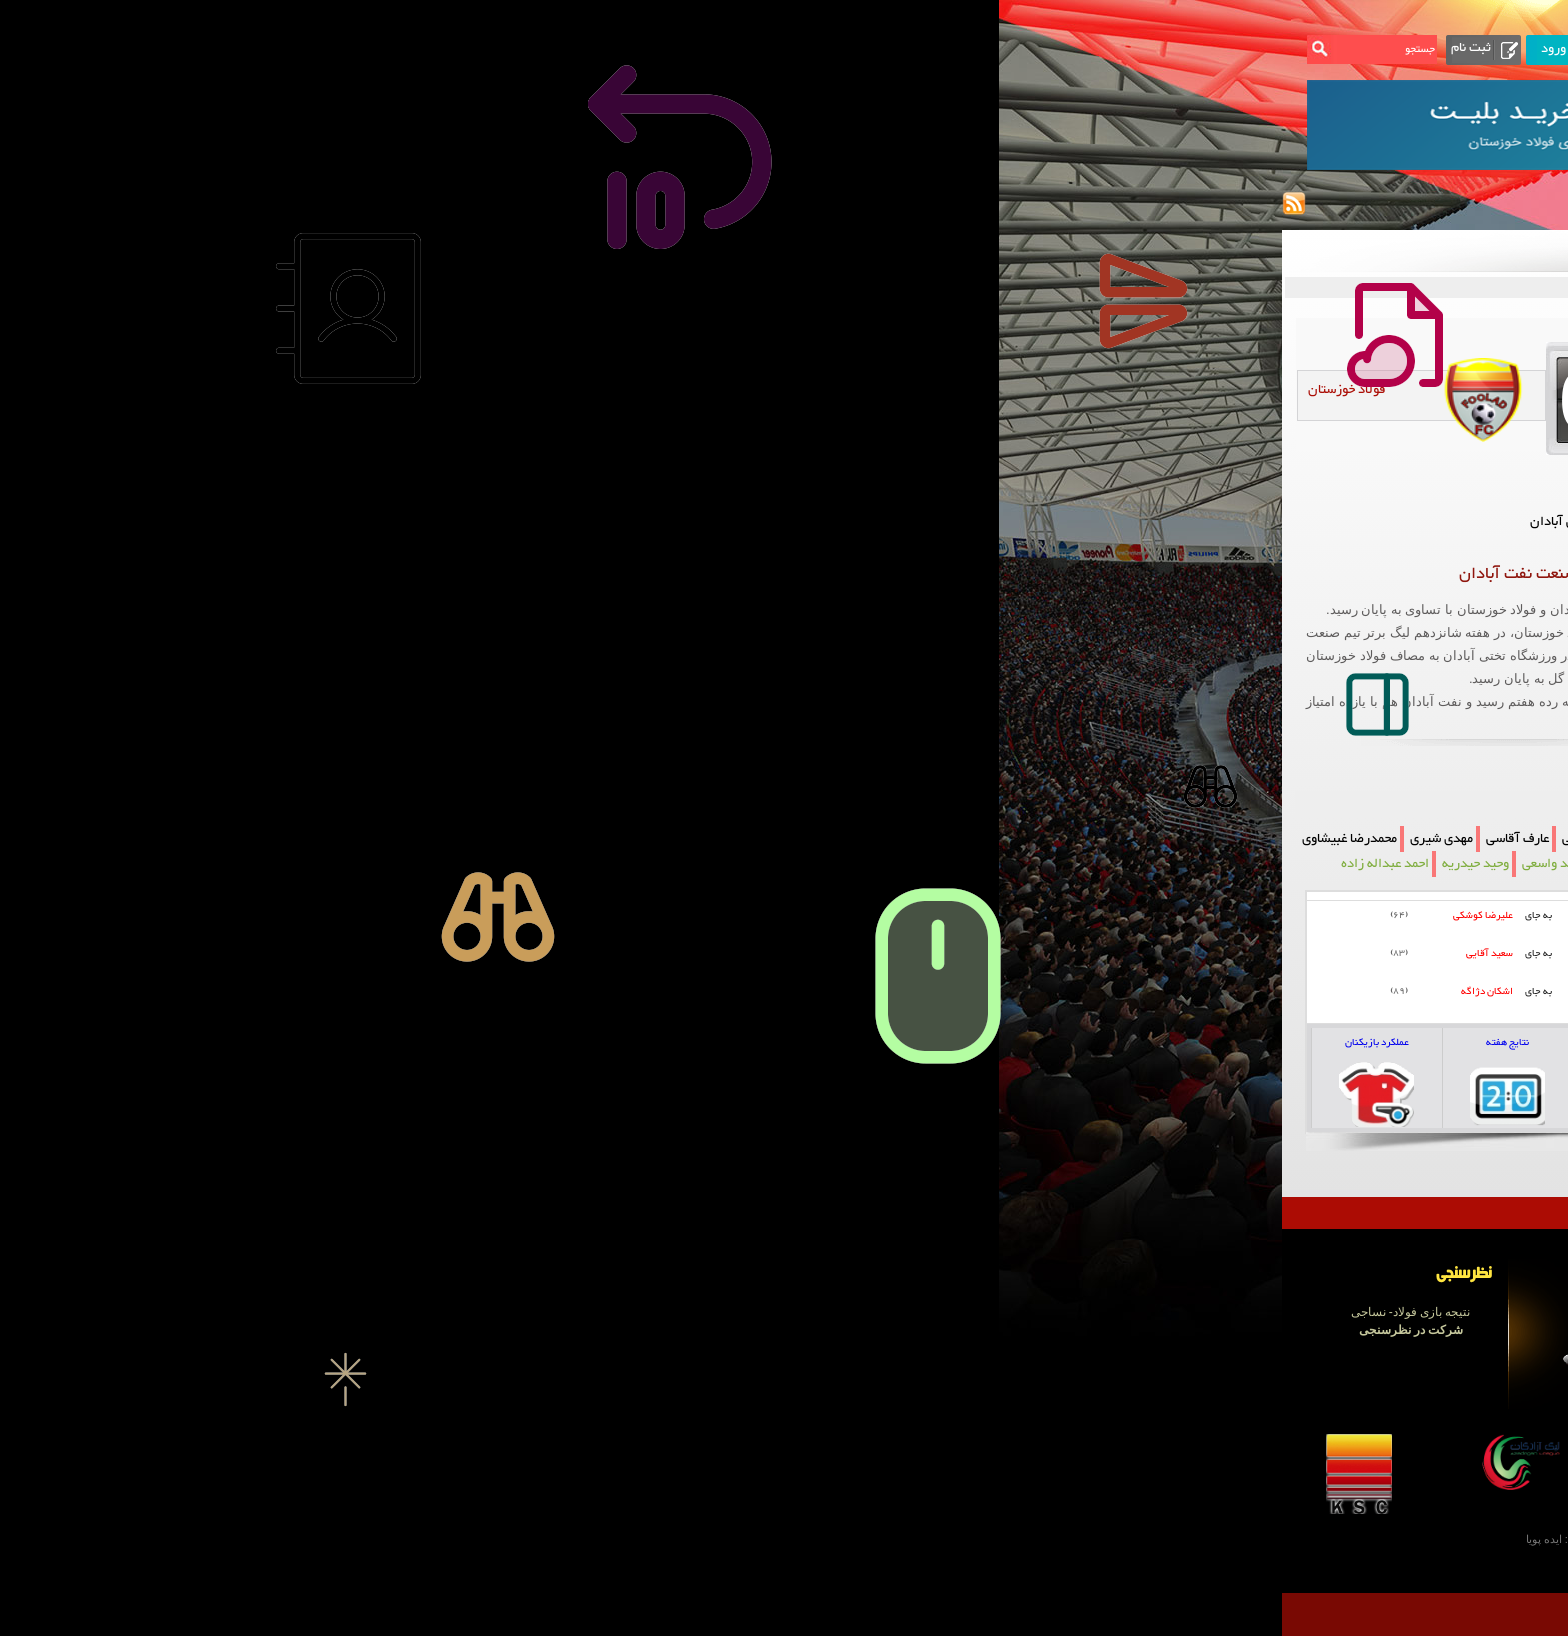  What do you see at coordinates (675, 162) in the screenshot?
I see `skip backward 10 seconds` at bounding box center [675, 162].